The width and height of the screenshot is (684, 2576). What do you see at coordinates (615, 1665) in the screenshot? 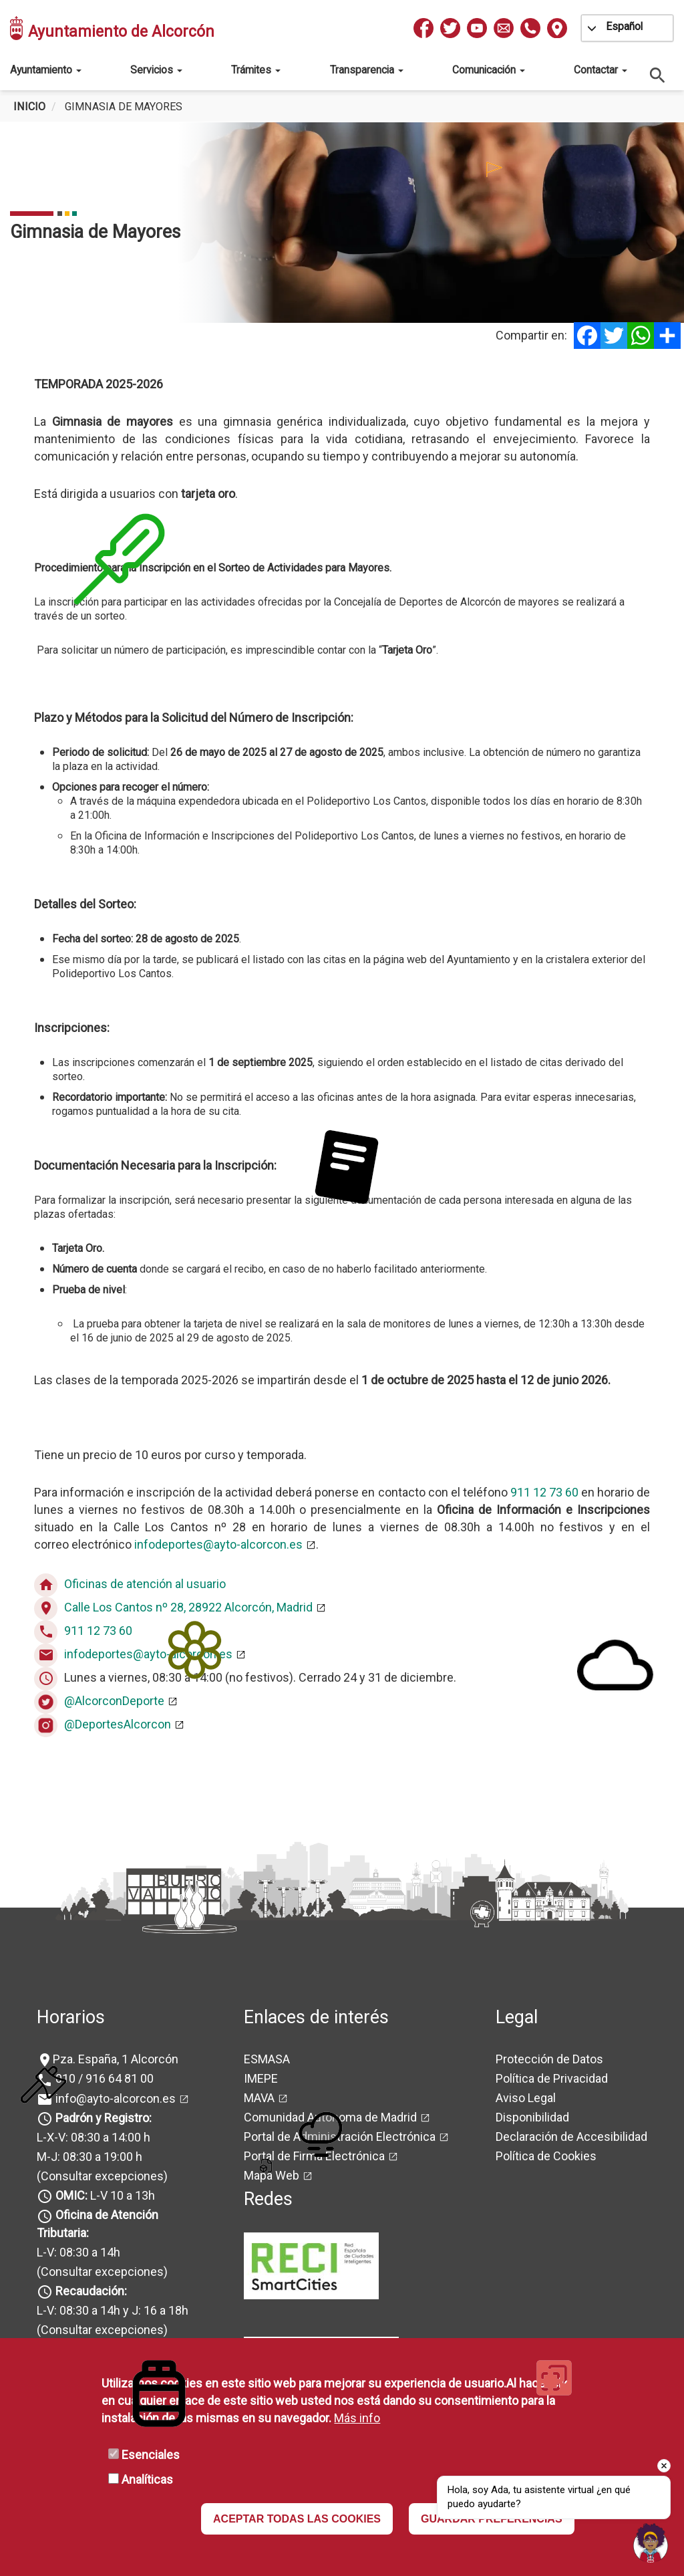
I see `access cloud storage` at bounding box center [615, 1665].